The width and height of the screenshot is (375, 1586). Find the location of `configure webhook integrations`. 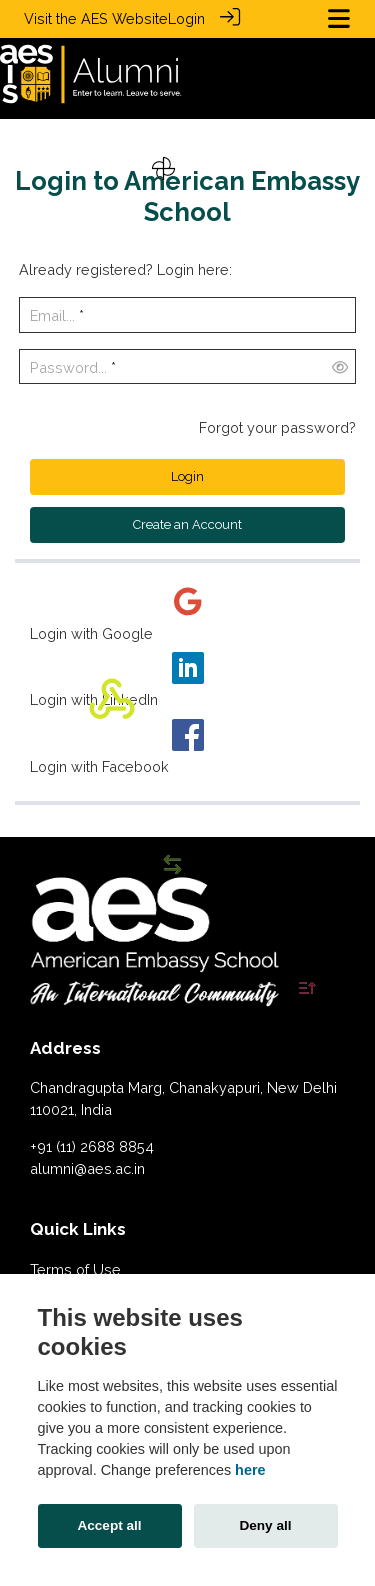

configure webhook integrations is located at coordinates (112, 701).